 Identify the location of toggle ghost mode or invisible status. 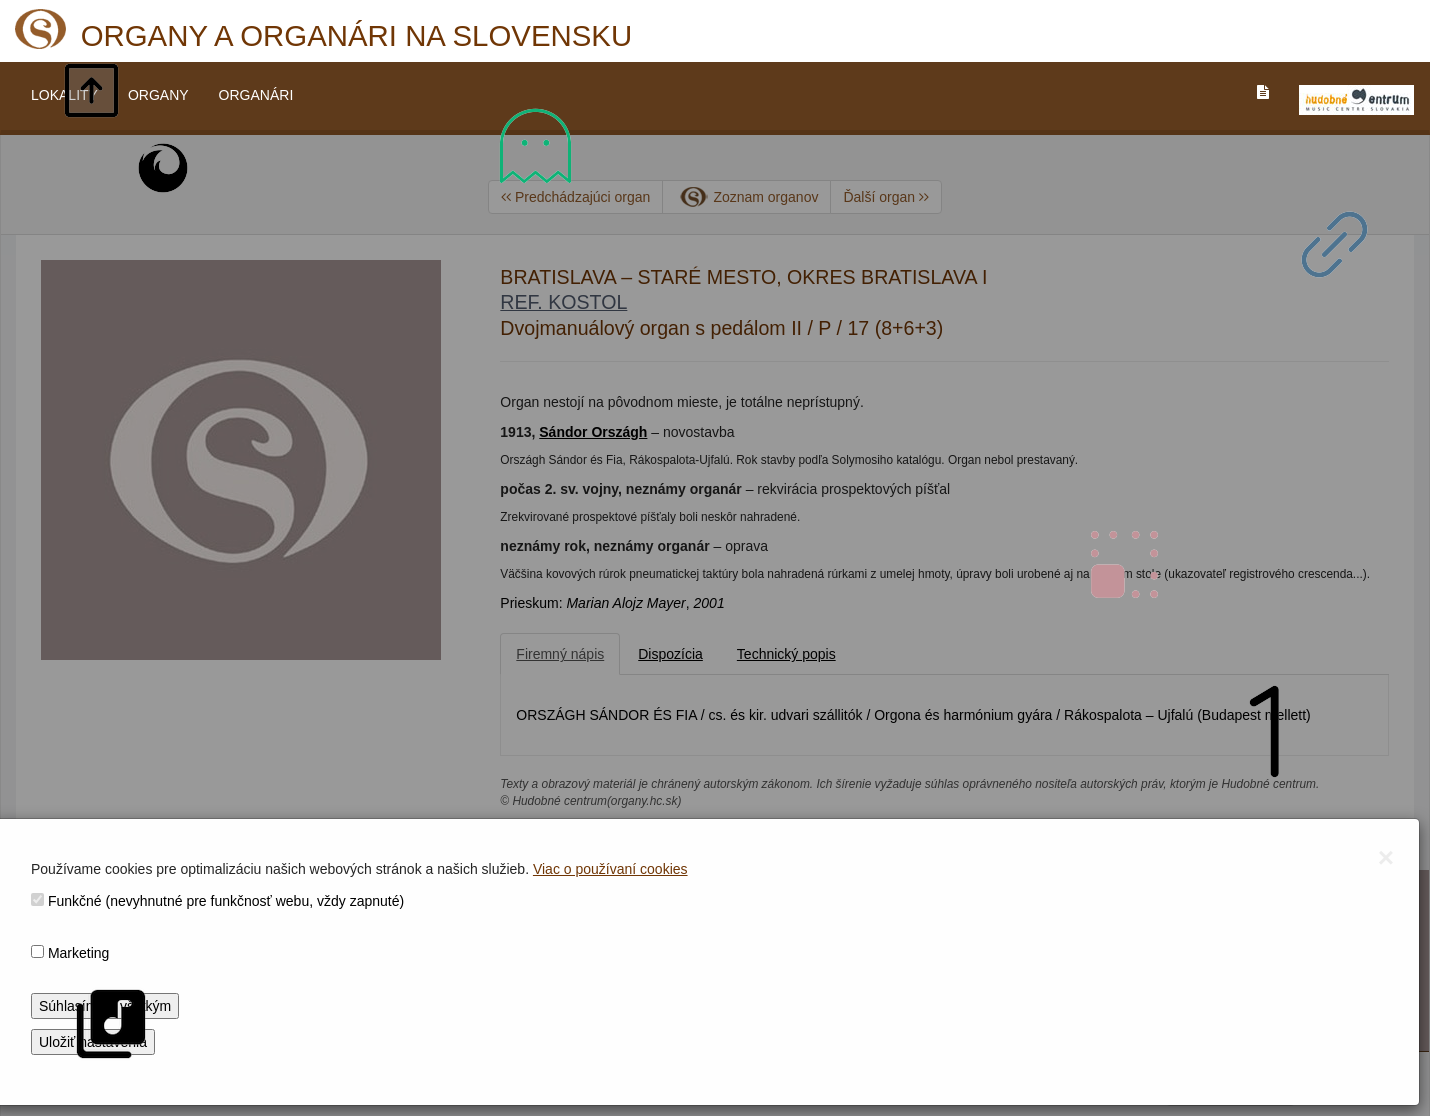
(535, 147).